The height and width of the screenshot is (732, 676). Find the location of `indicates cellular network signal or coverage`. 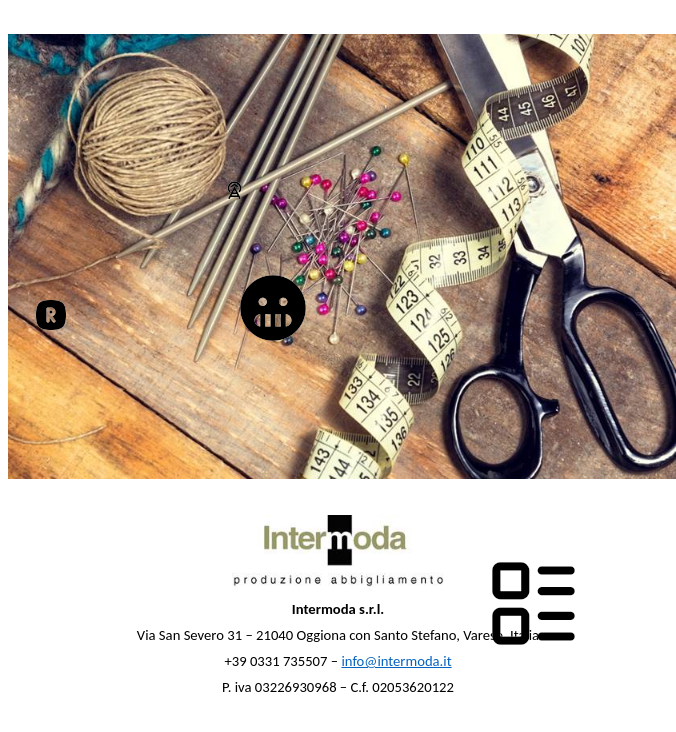

indicates cellular network signal or coverage is located at coordinates (234, 190).